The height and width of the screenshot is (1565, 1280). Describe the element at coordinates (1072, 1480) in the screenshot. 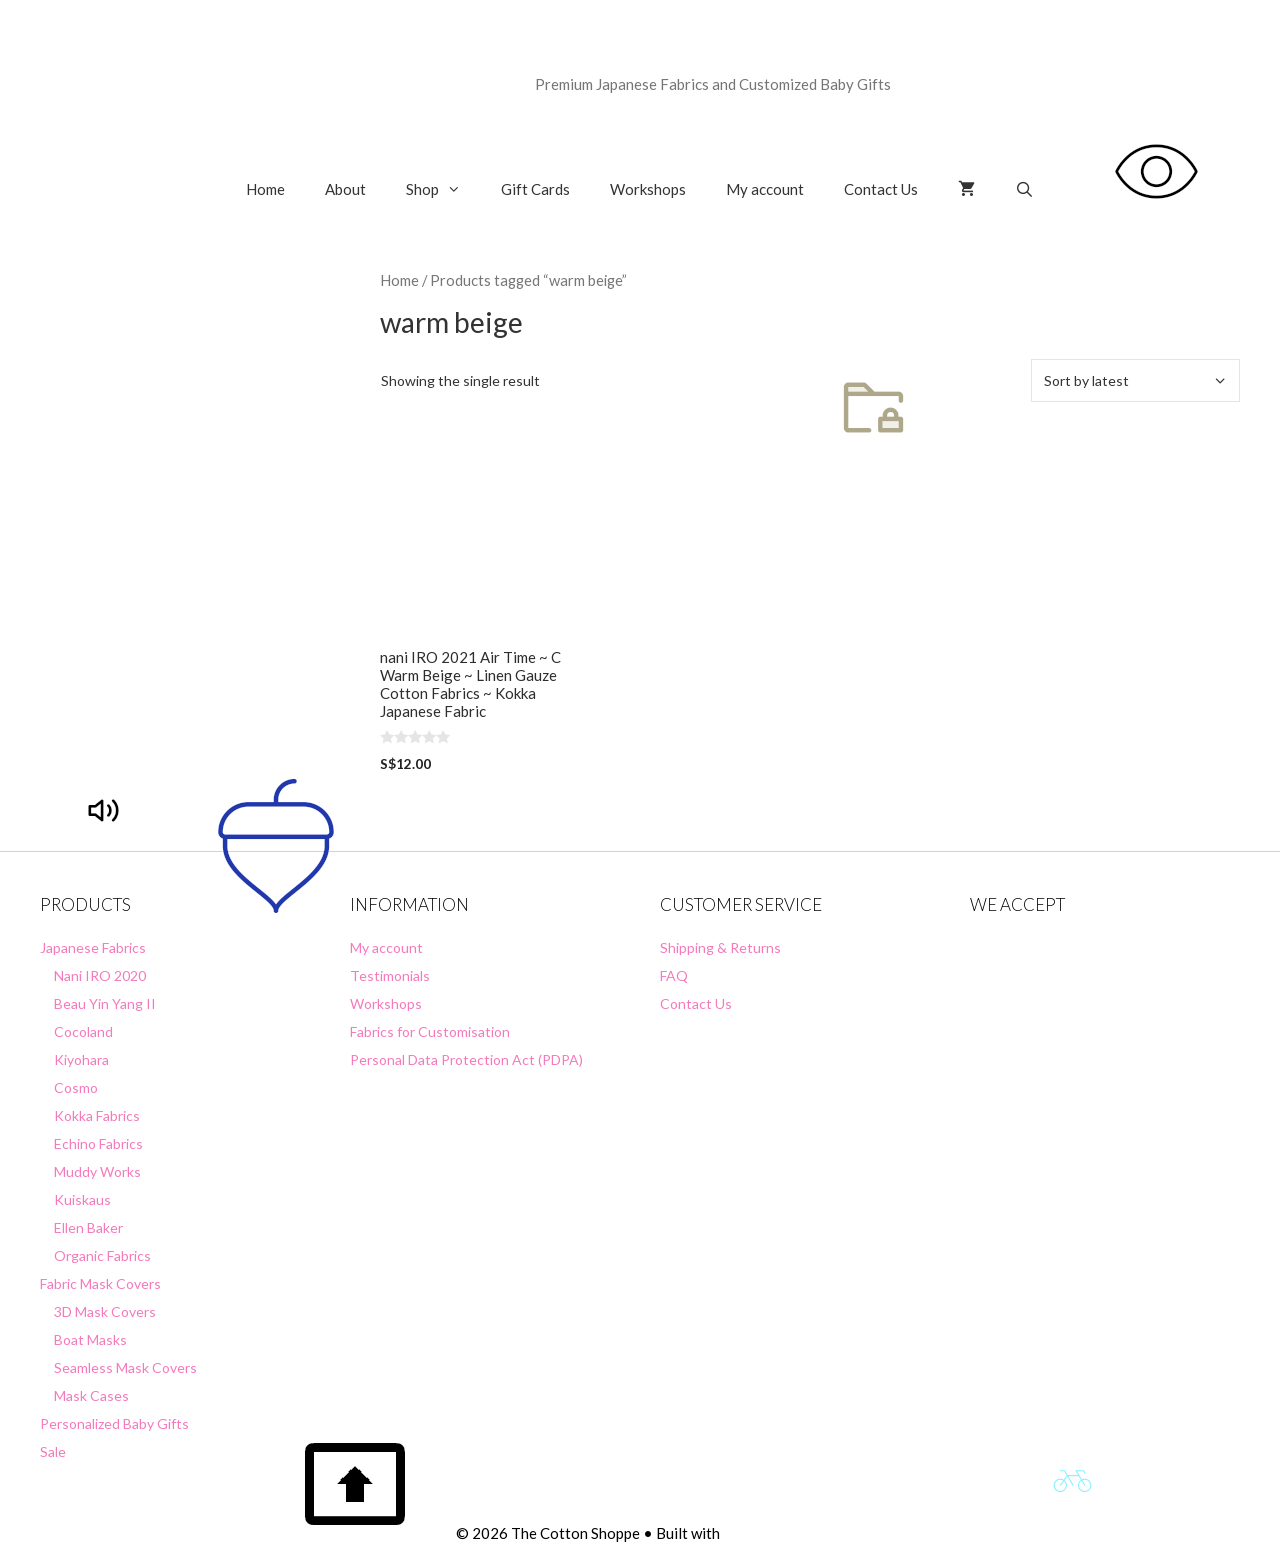

I see `select bicycle as transportation mode` at that location.